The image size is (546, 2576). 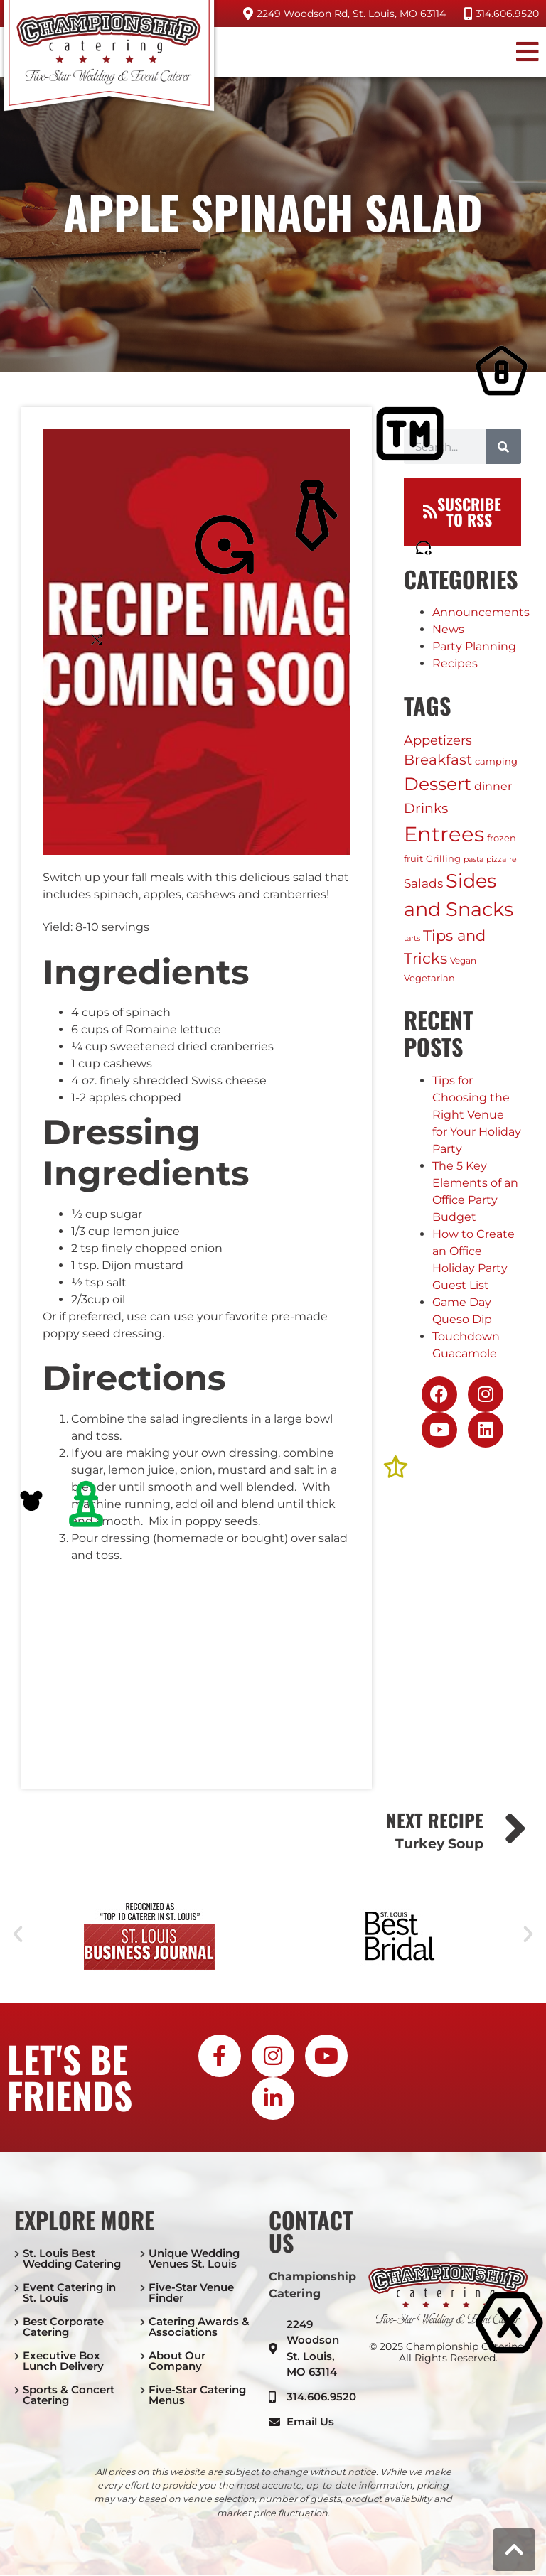 What do you see at coordinates (97, 640) in the screenshot?
I see `swap or exchange items` at bounding box center [97, 640].